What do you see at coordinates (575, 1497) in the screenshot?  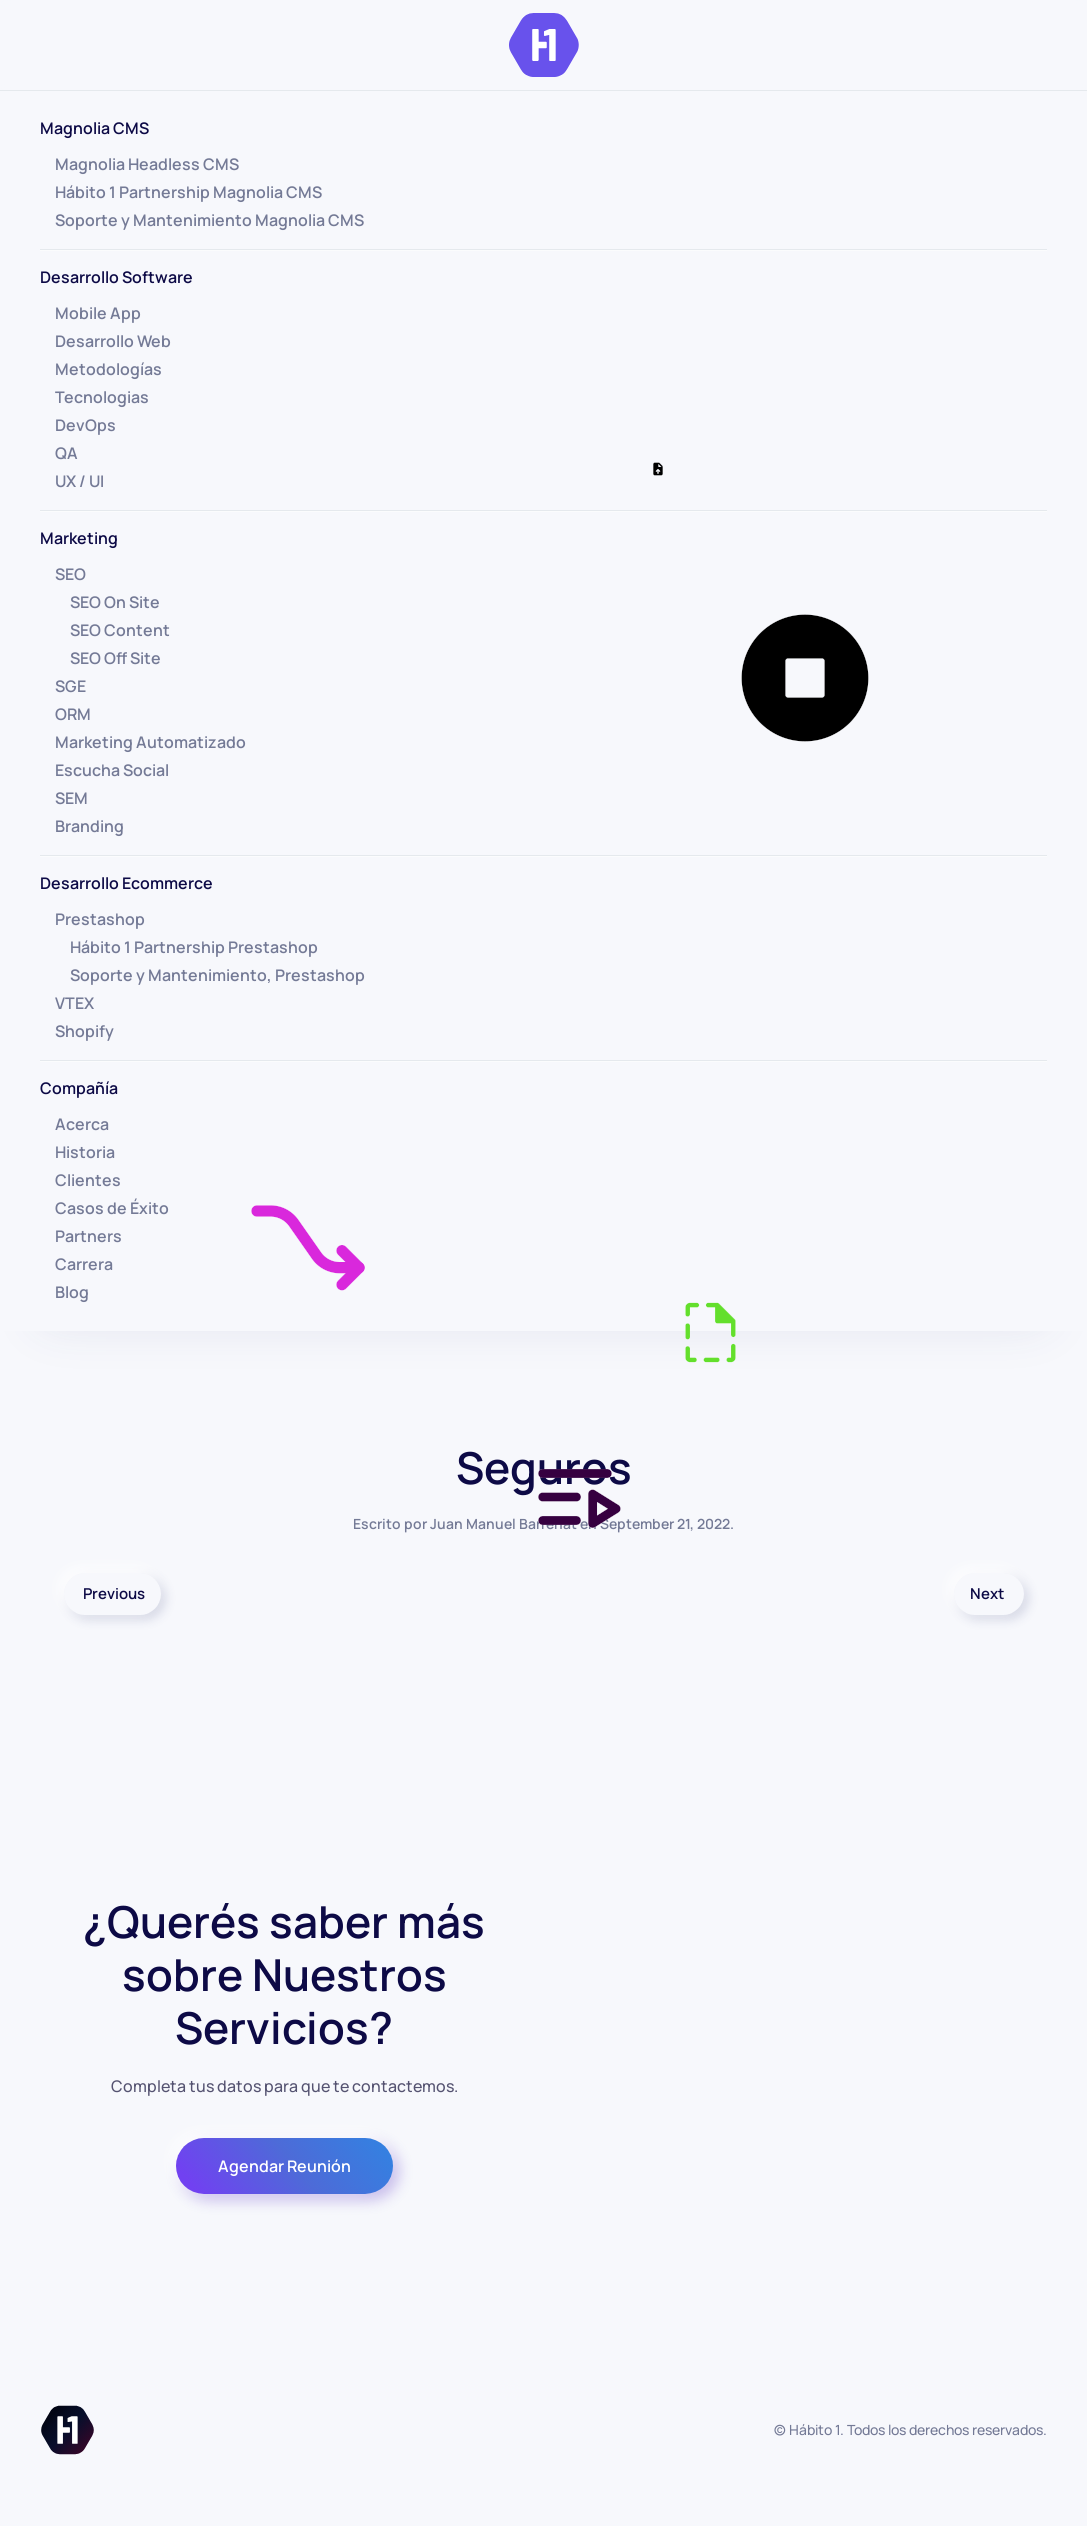 I see `view playback queue` at bounding box center [575, 1497].